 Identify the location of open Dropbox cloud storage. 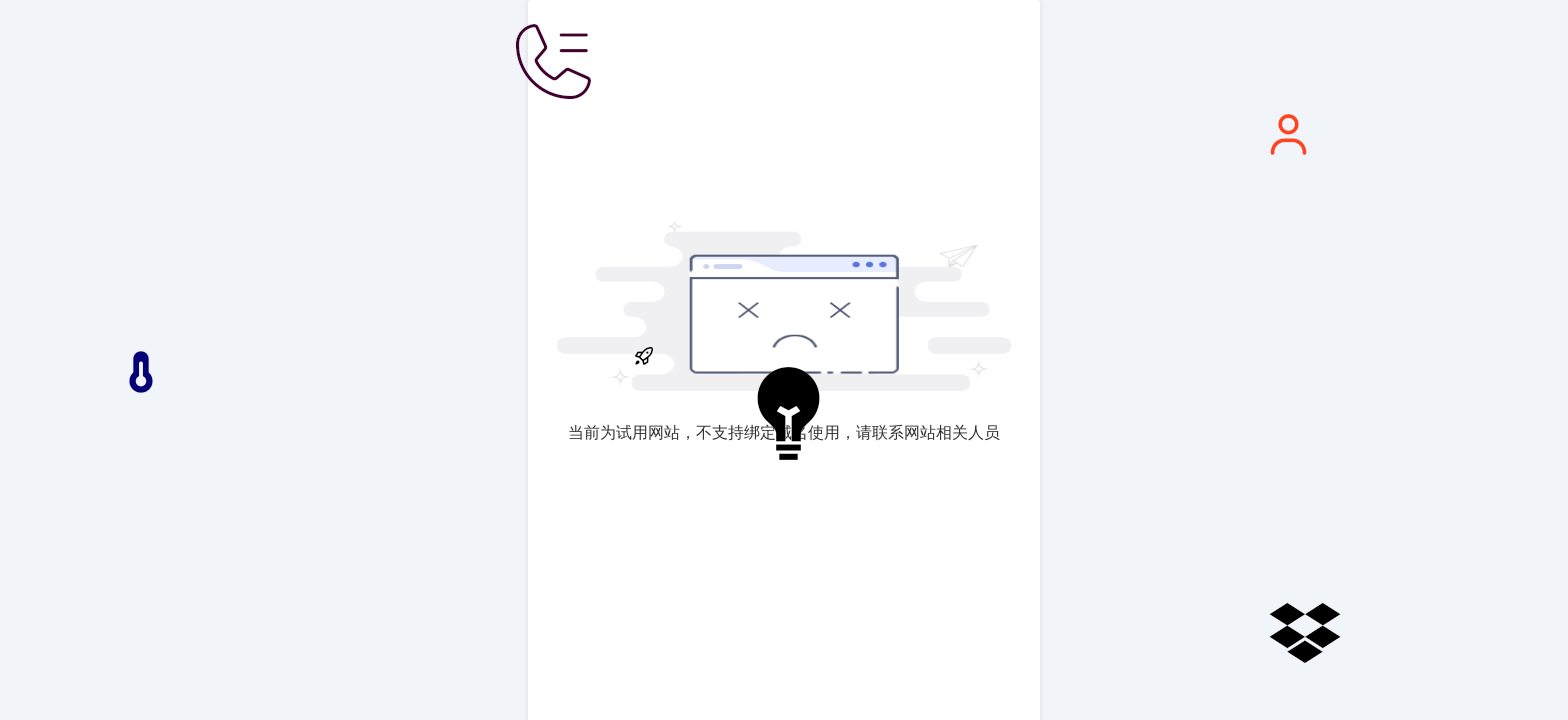
(1305, 633).